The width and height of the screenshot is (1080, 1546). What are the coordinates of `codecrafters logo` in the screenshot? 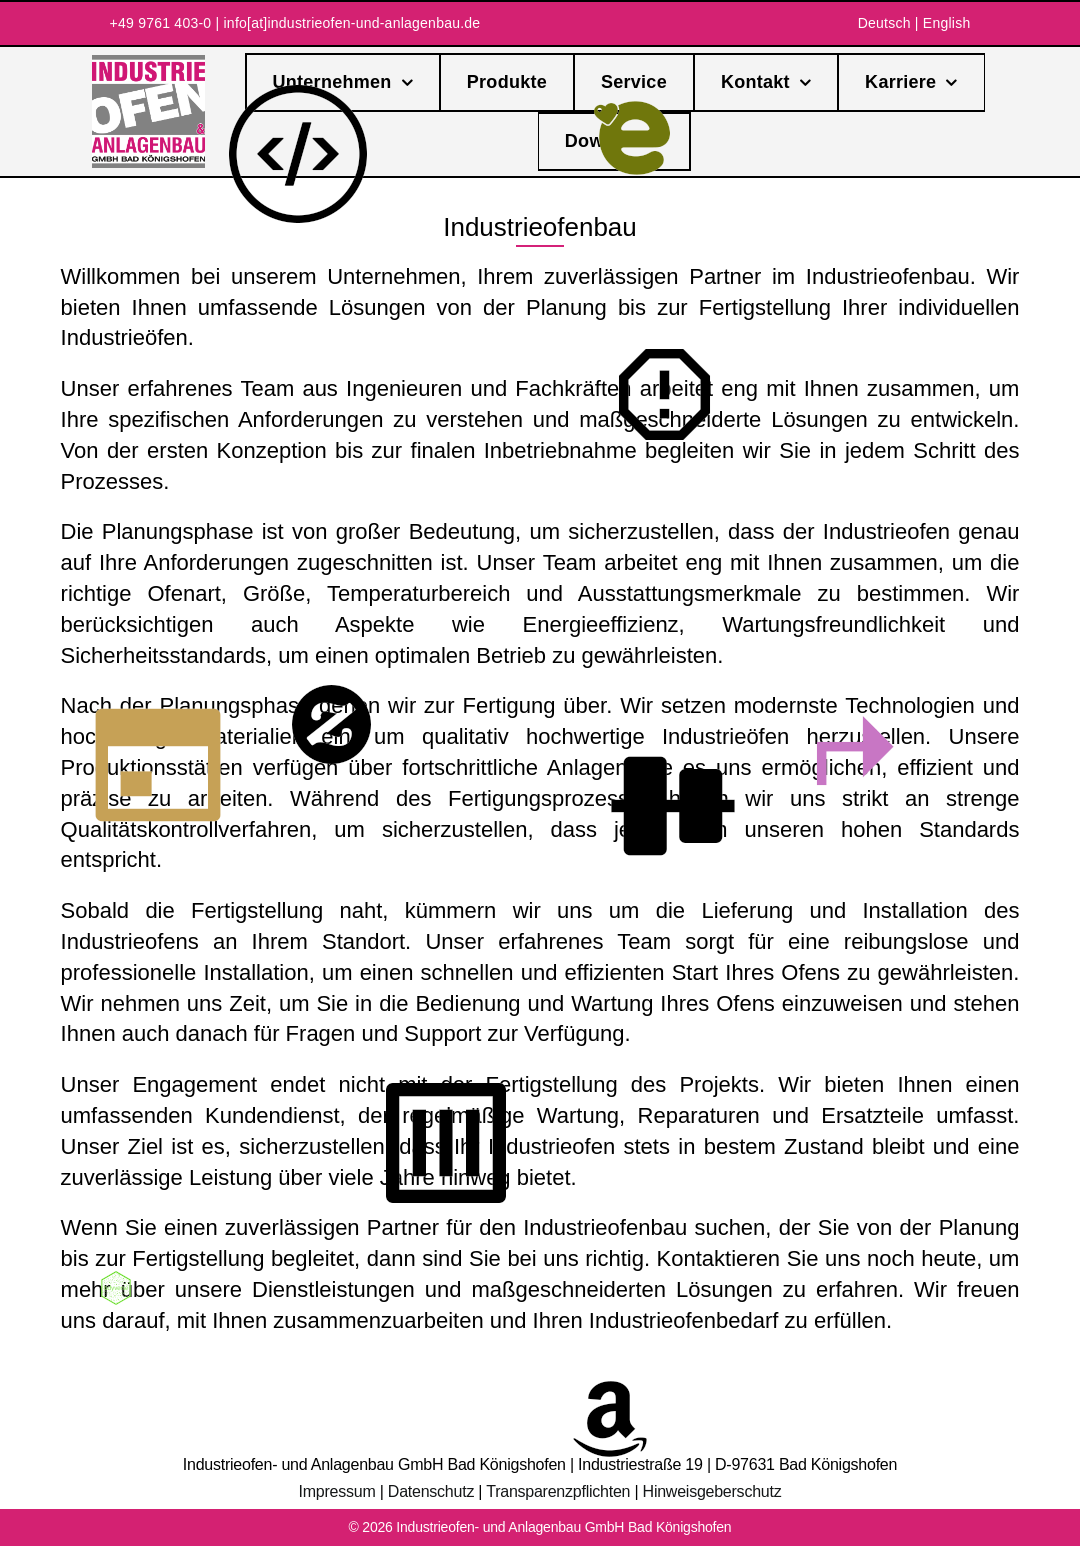 It's located at (298, 154).